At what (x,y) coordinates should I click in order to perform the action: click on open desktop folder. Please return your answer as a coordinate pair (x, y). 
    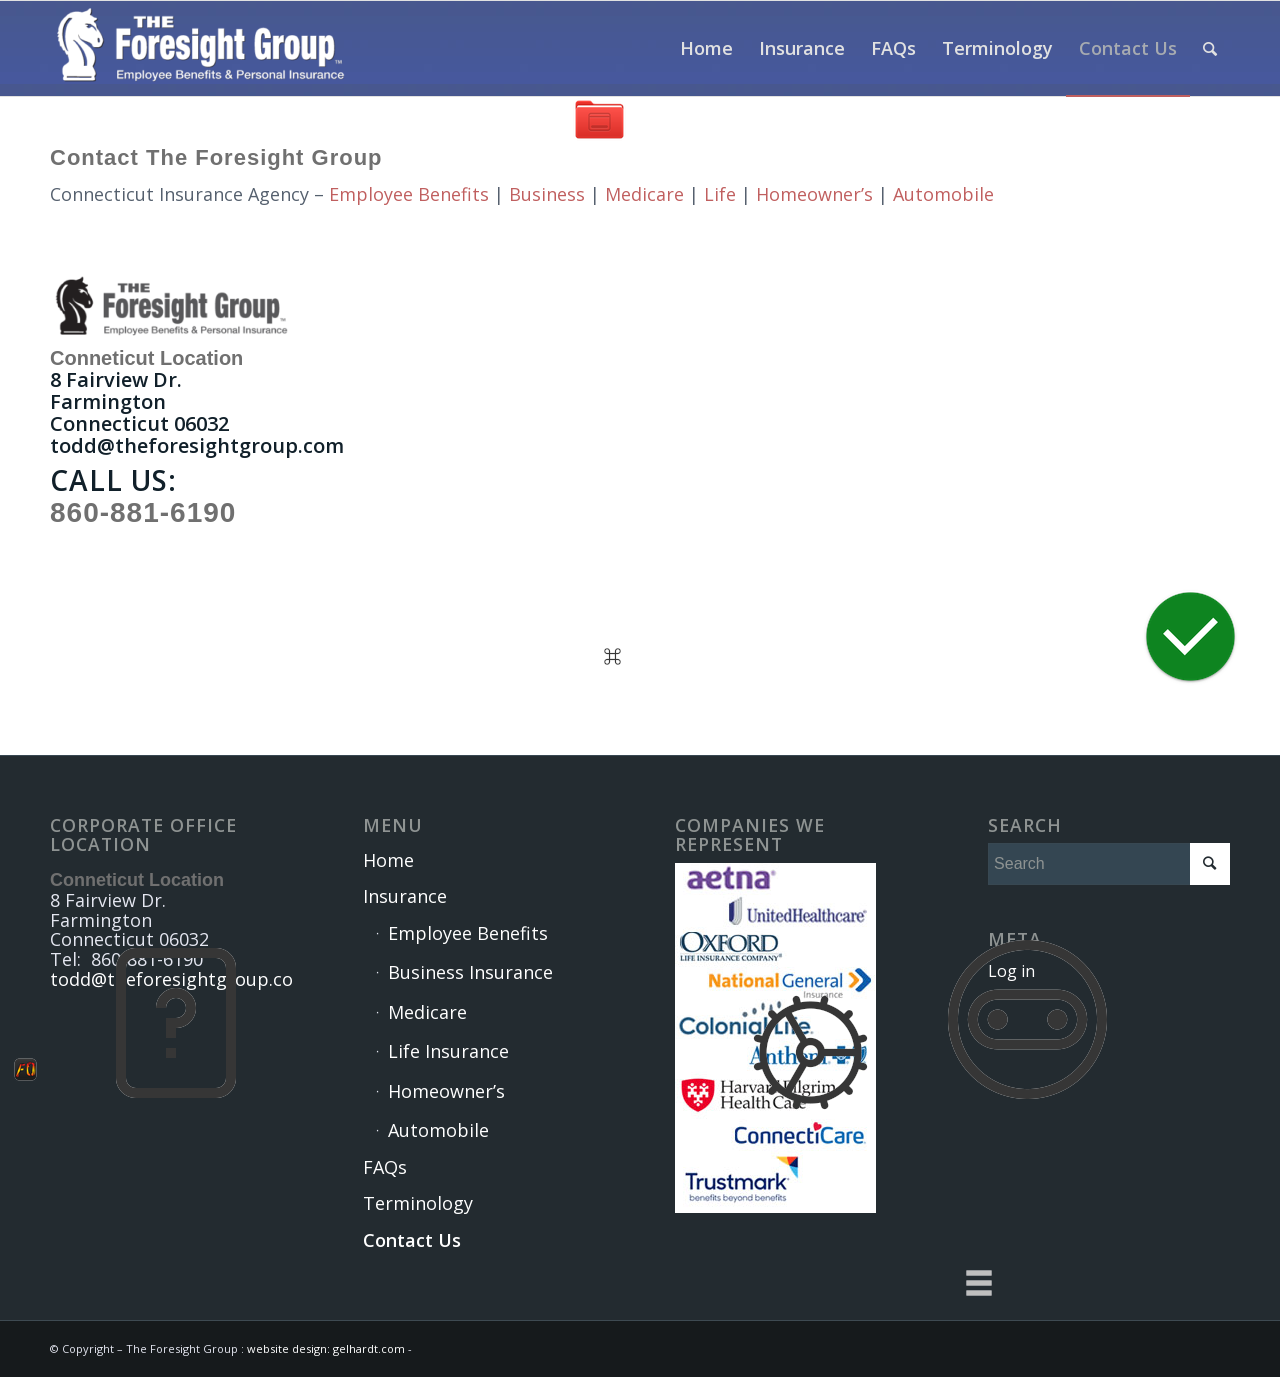
    Looking at the image, I should click on (599, 119).